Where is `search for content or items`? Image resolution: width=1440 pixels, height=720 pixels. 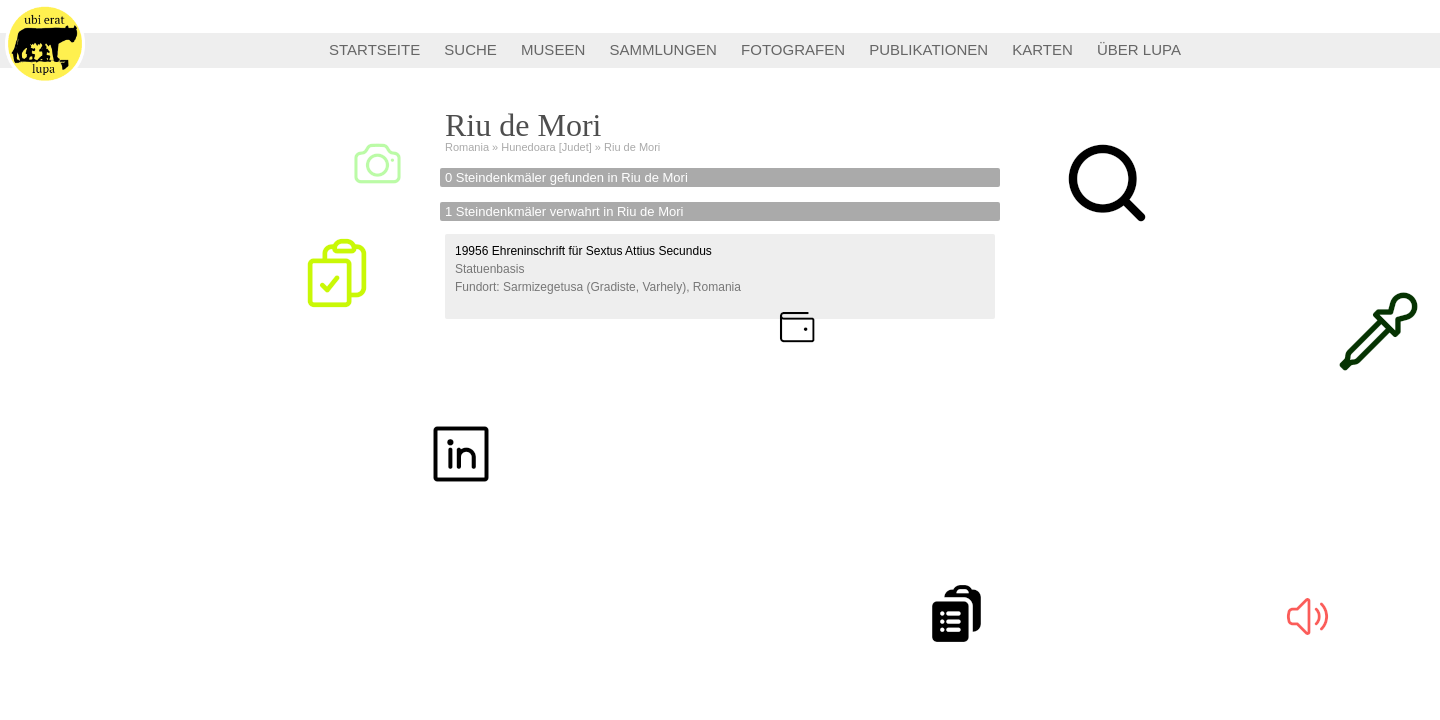
search for content or items is located at coordinates (1107, 183).